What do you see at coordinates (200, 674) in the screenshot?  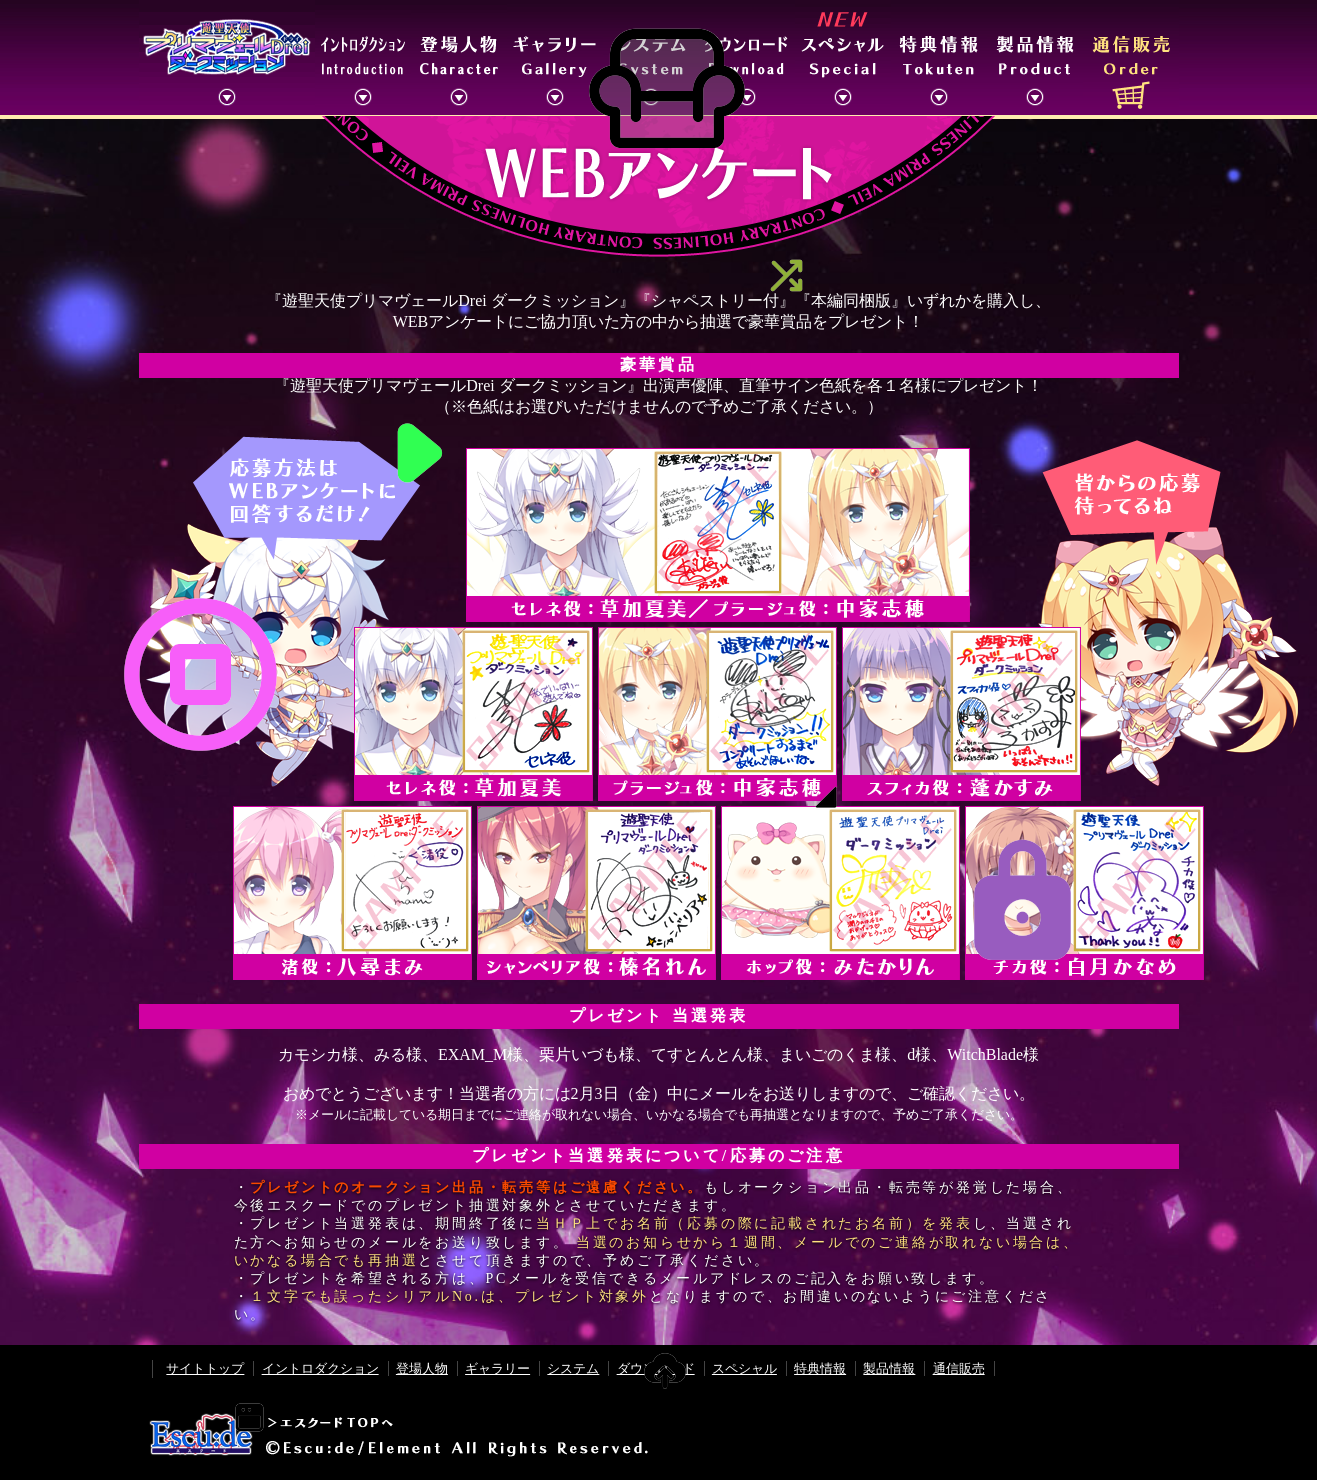 I see `stop media playback` at bounding box center [200, 674].